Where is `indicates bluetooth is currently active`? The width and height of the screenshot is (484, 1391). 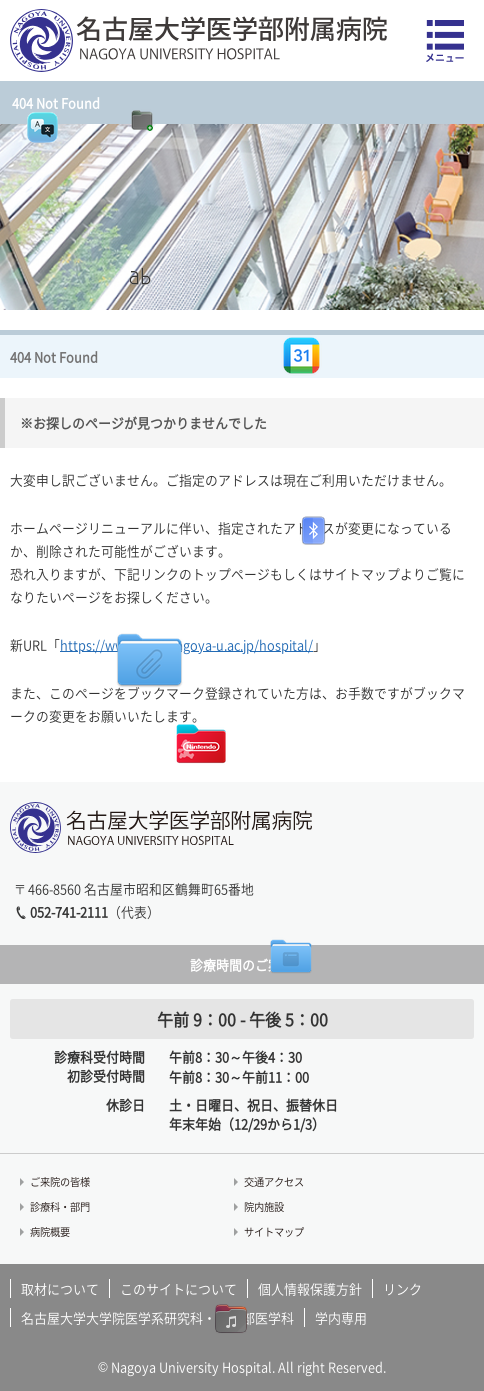
indicates bluetooth is currently active is located at coordinates (313, 530).